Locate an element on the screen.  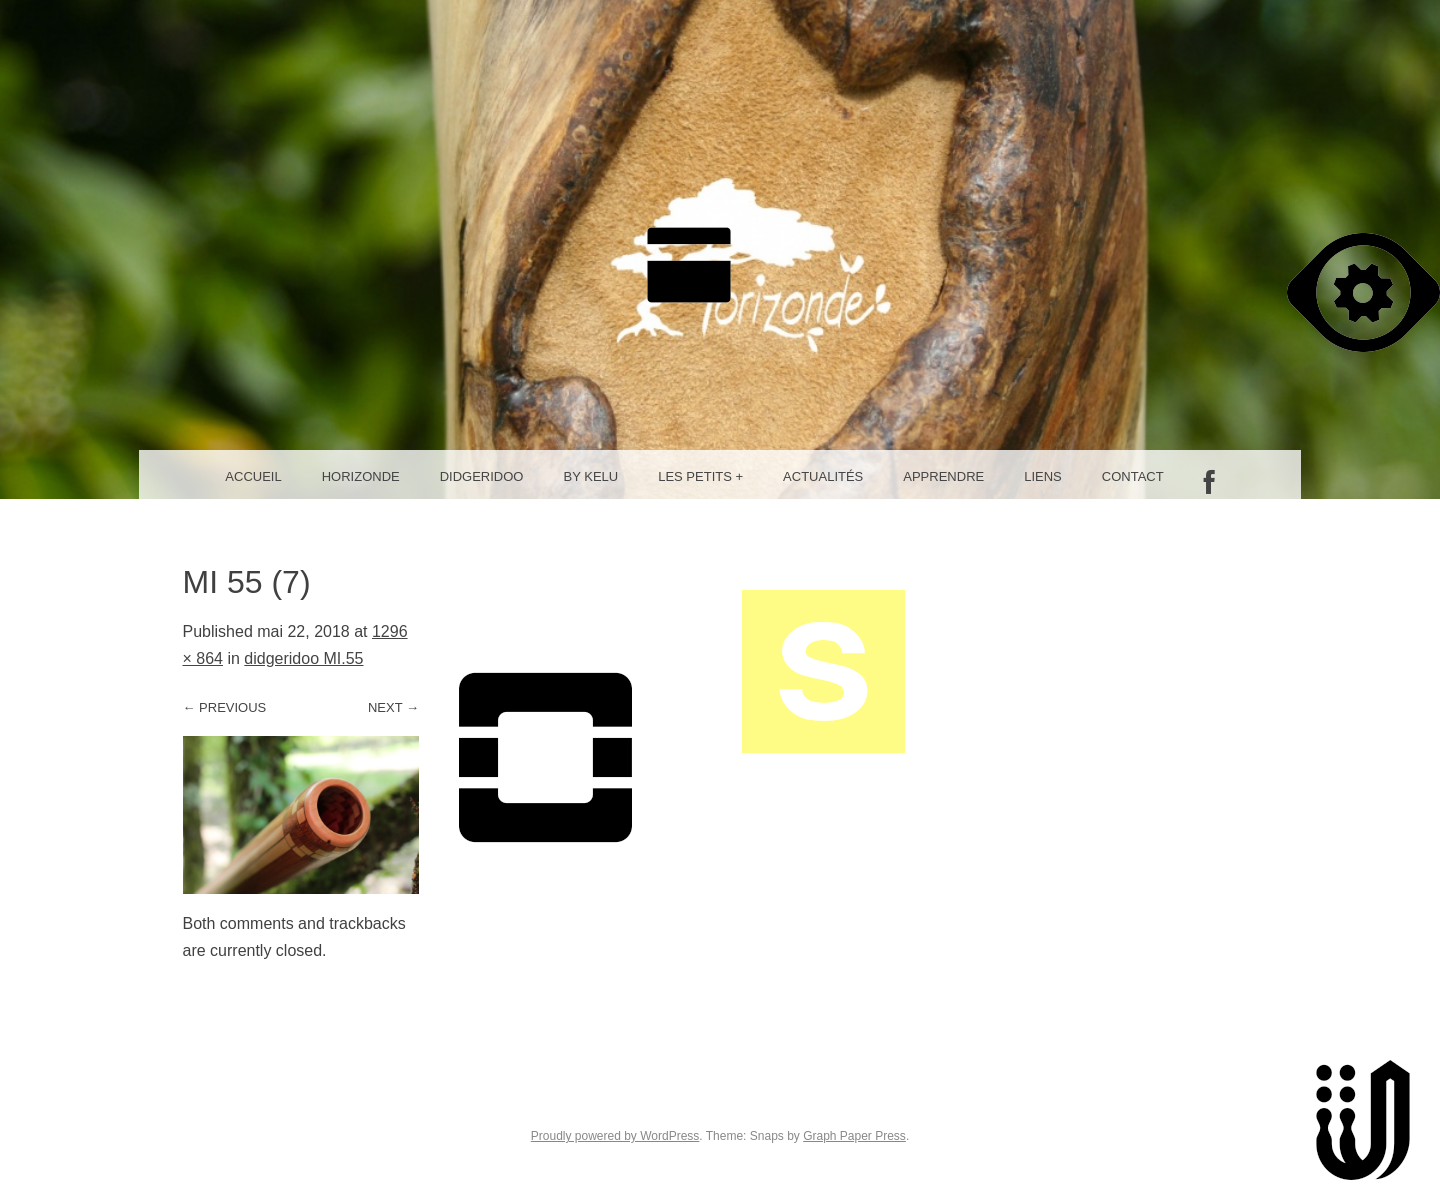
visit UserVoice customer feedback platform is located at coordinates (1363, 1120).